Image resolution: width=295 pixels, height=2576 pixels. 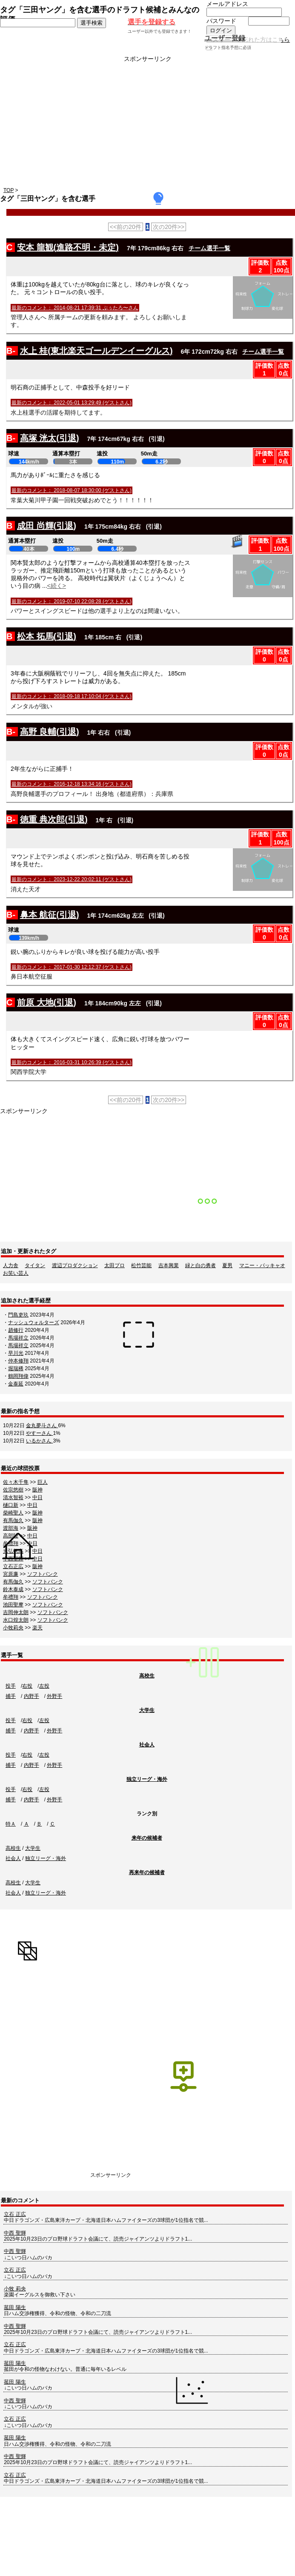 What do you see at coordinates (158, 198) in the screenshot?
I see `view tips or helpful suggestions` at bounding box center [158, 198].